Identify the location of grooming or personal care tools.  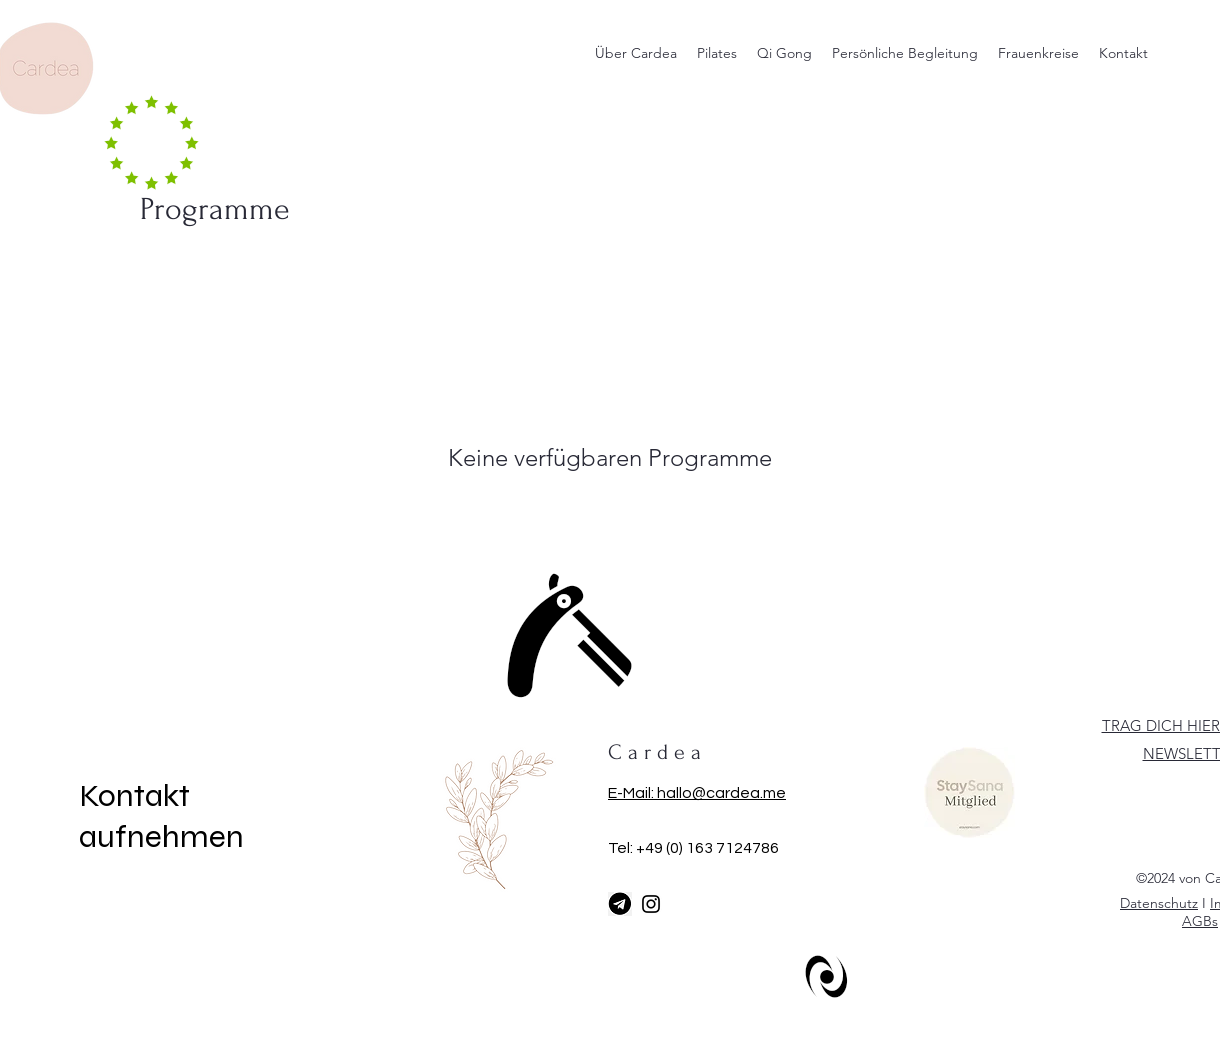
(569, 635).